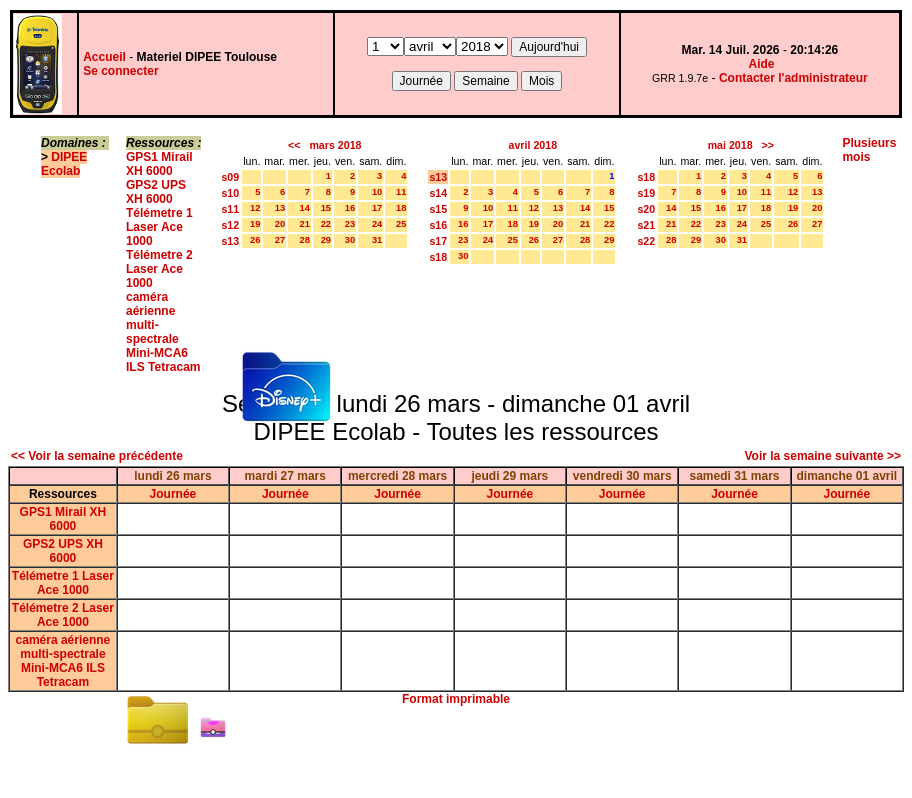  I want to click on folder for storing pokémon-related files or games, so click(157, 721).